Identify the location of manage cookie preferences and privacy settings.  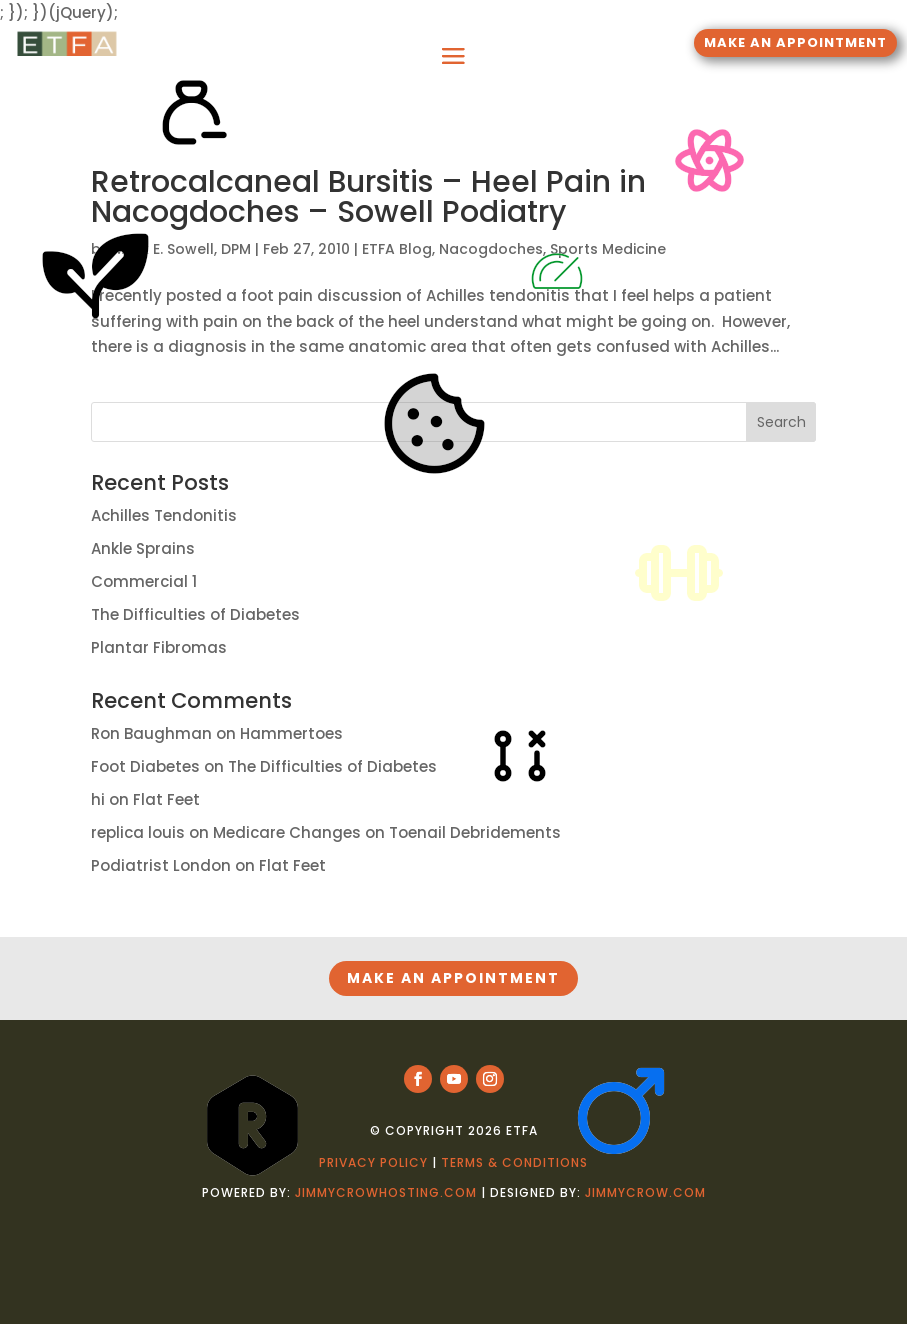
(434, 423).